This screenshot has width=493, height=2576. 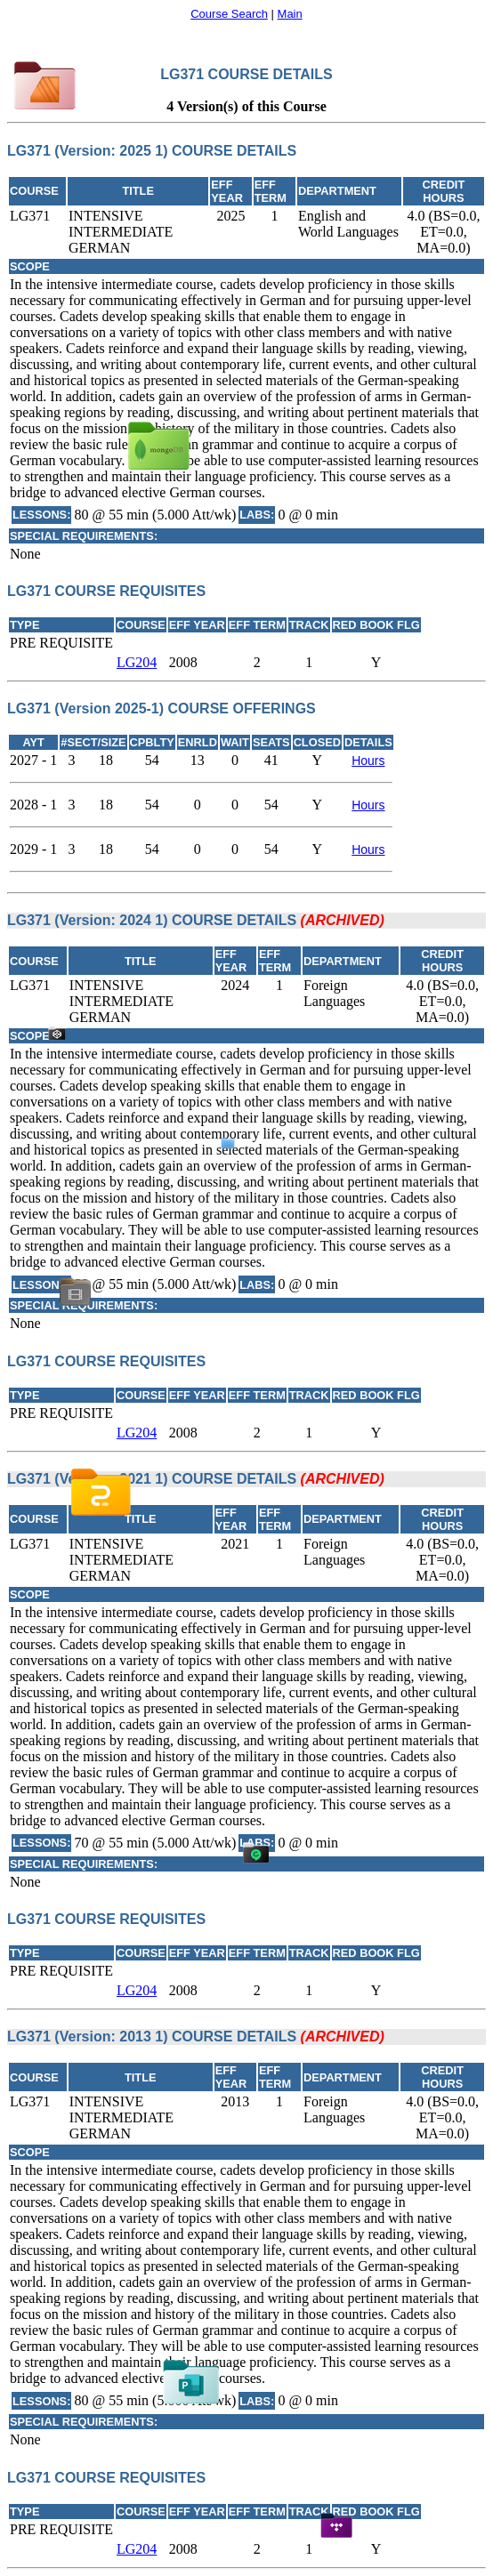 I want to click on open folder containing microsoft publisher files, so click(x=190, y=2383).